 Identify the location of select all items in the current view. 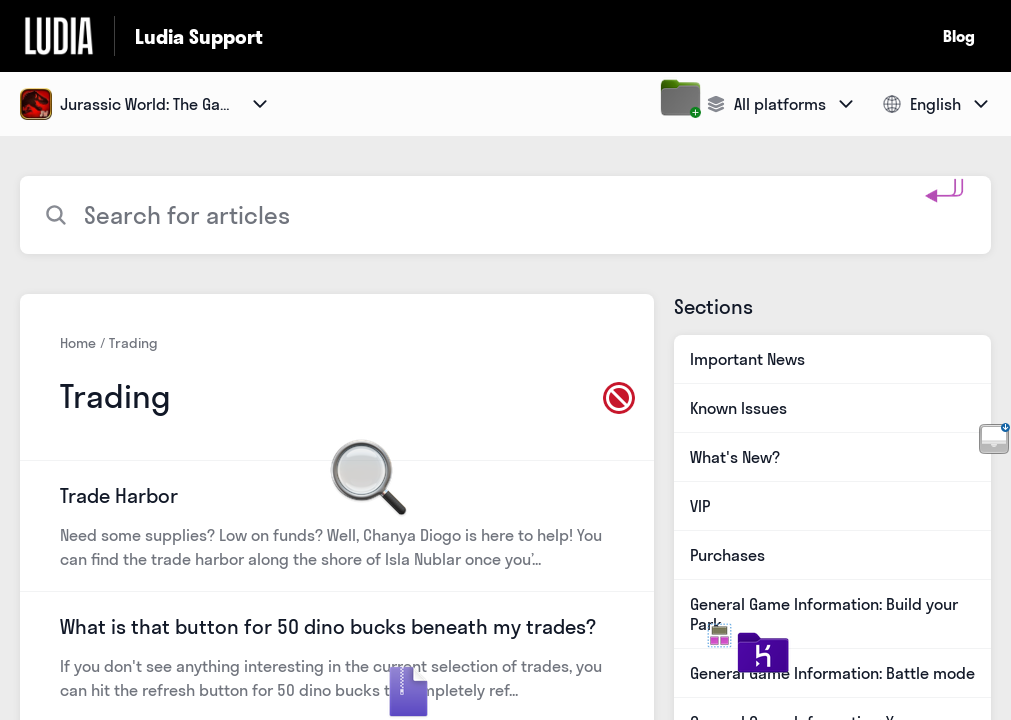
(719, 635).